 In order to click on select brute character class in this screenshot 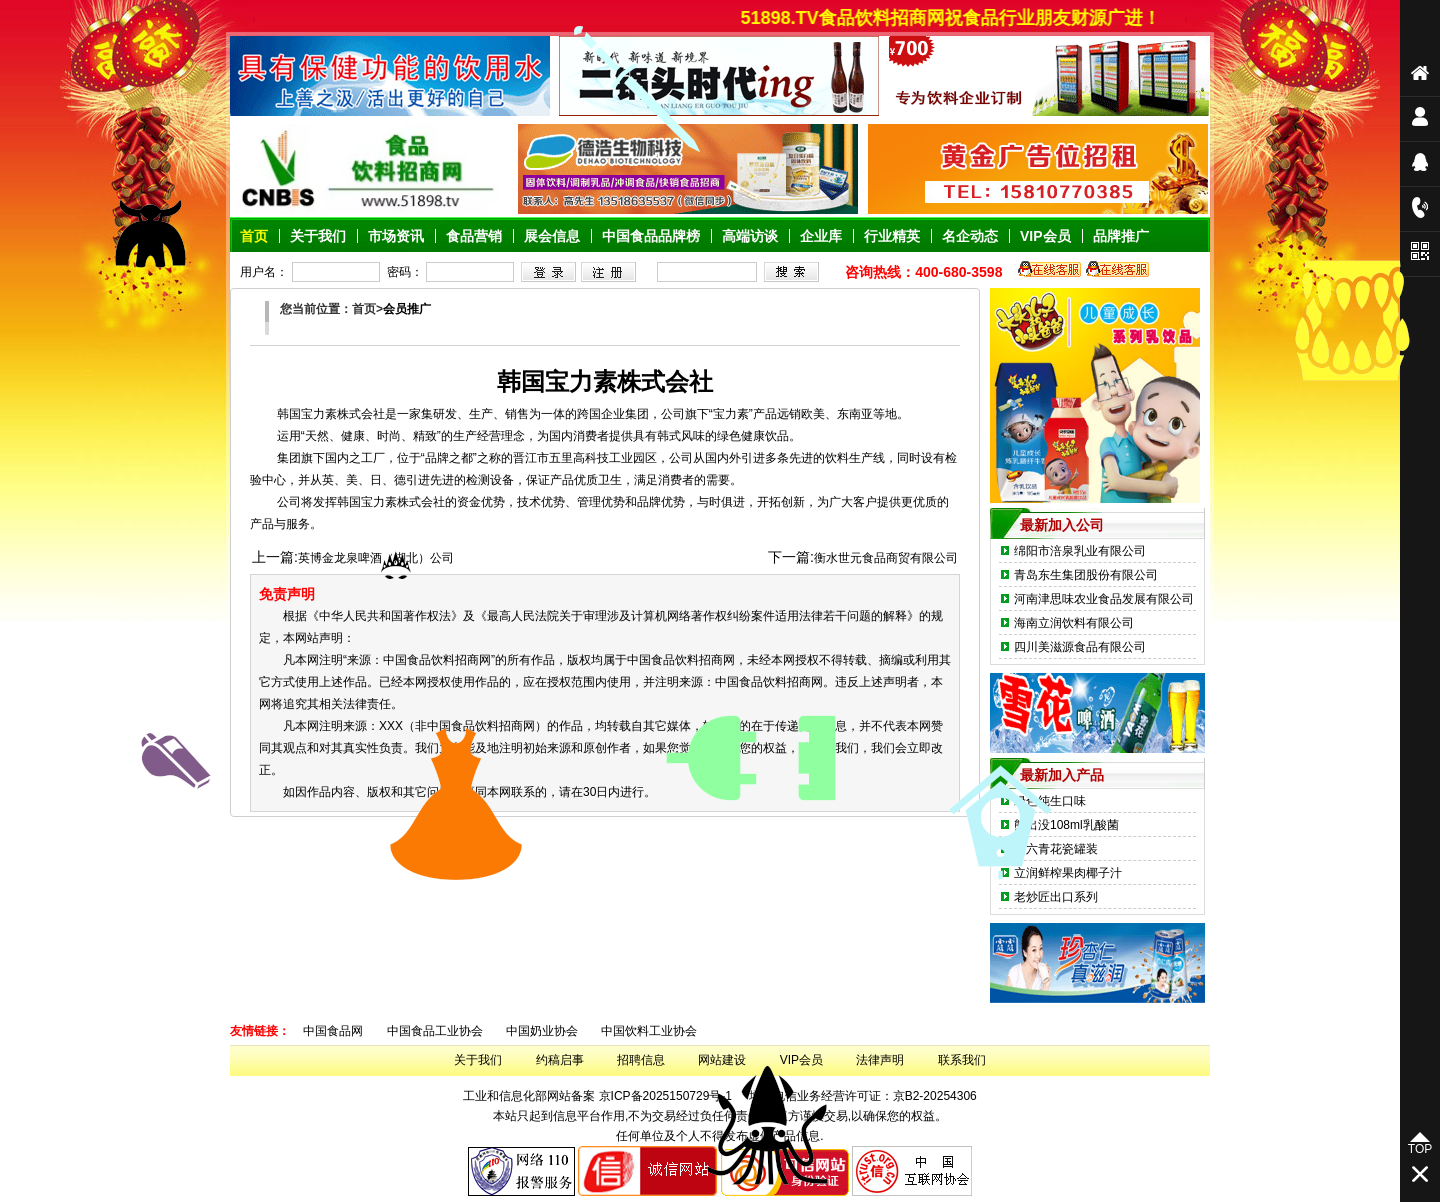, I will do `click(150, 233)`.